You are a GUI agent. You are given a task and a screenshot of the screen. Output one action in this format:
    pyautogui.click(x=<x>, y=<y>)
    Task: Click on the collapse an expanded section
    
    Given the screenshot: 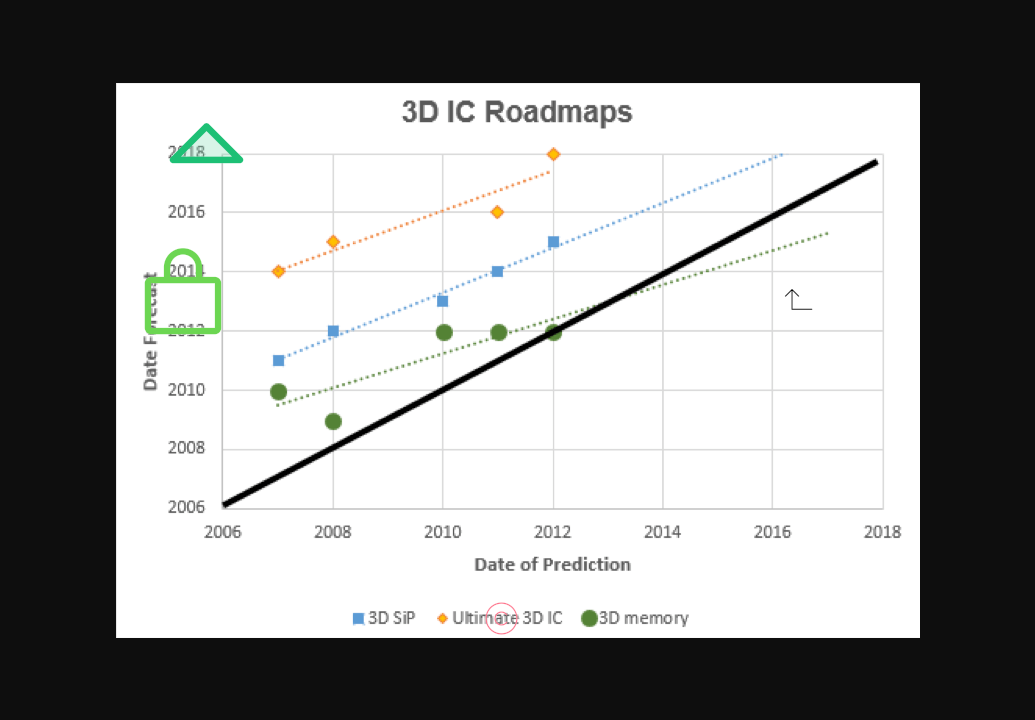 What is the action you would take?
    pyautogui.click(x=206, y=146)
    